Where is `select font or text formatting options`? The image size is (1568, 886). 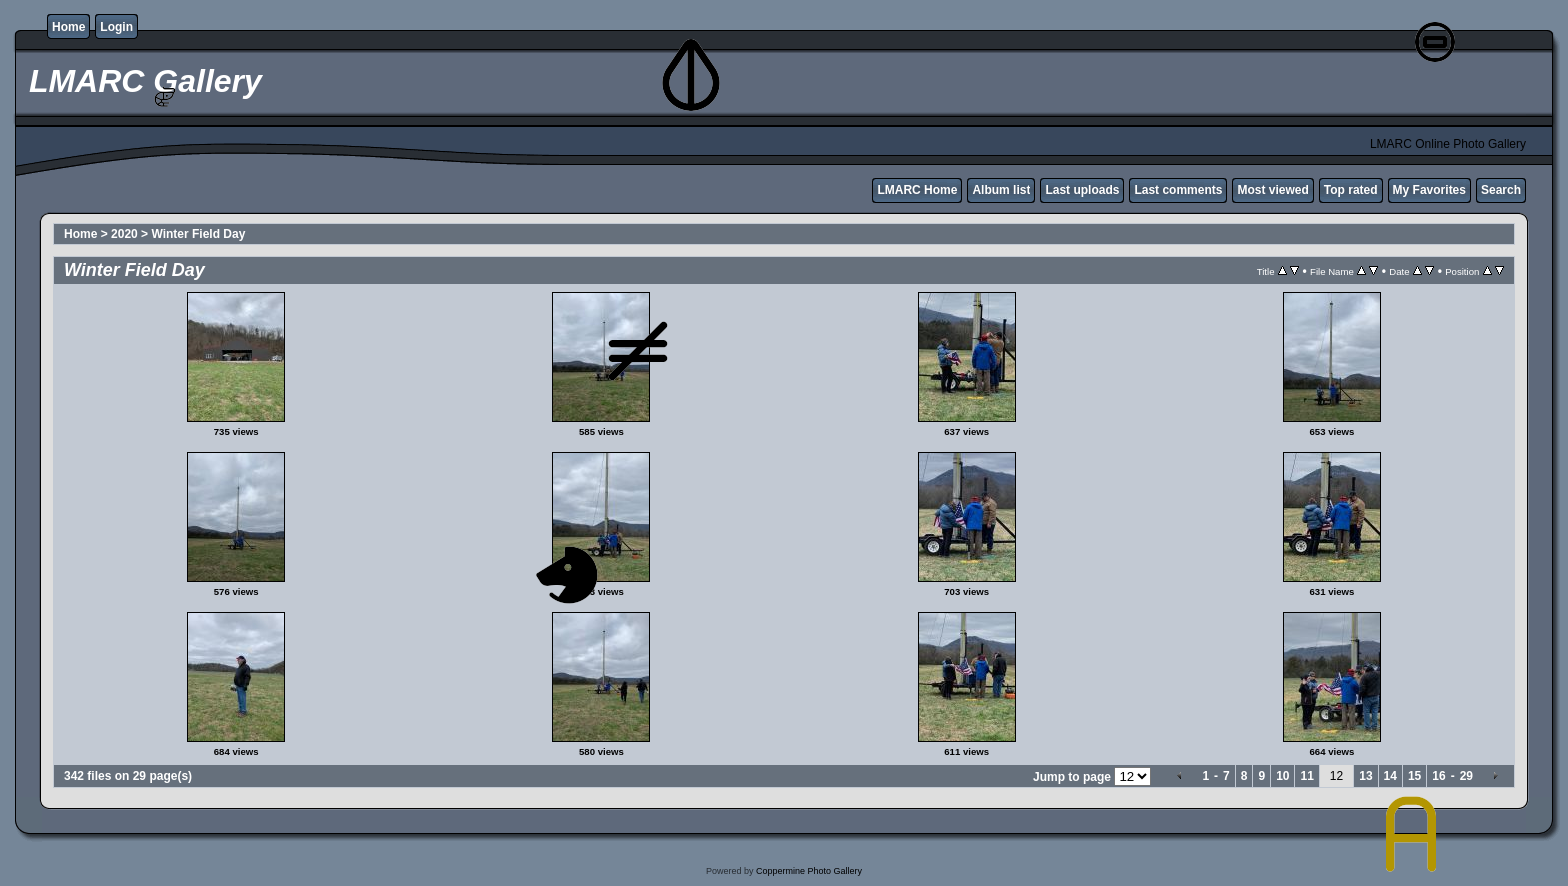
select font or text formatting options is located at coordinates (1411, 834).